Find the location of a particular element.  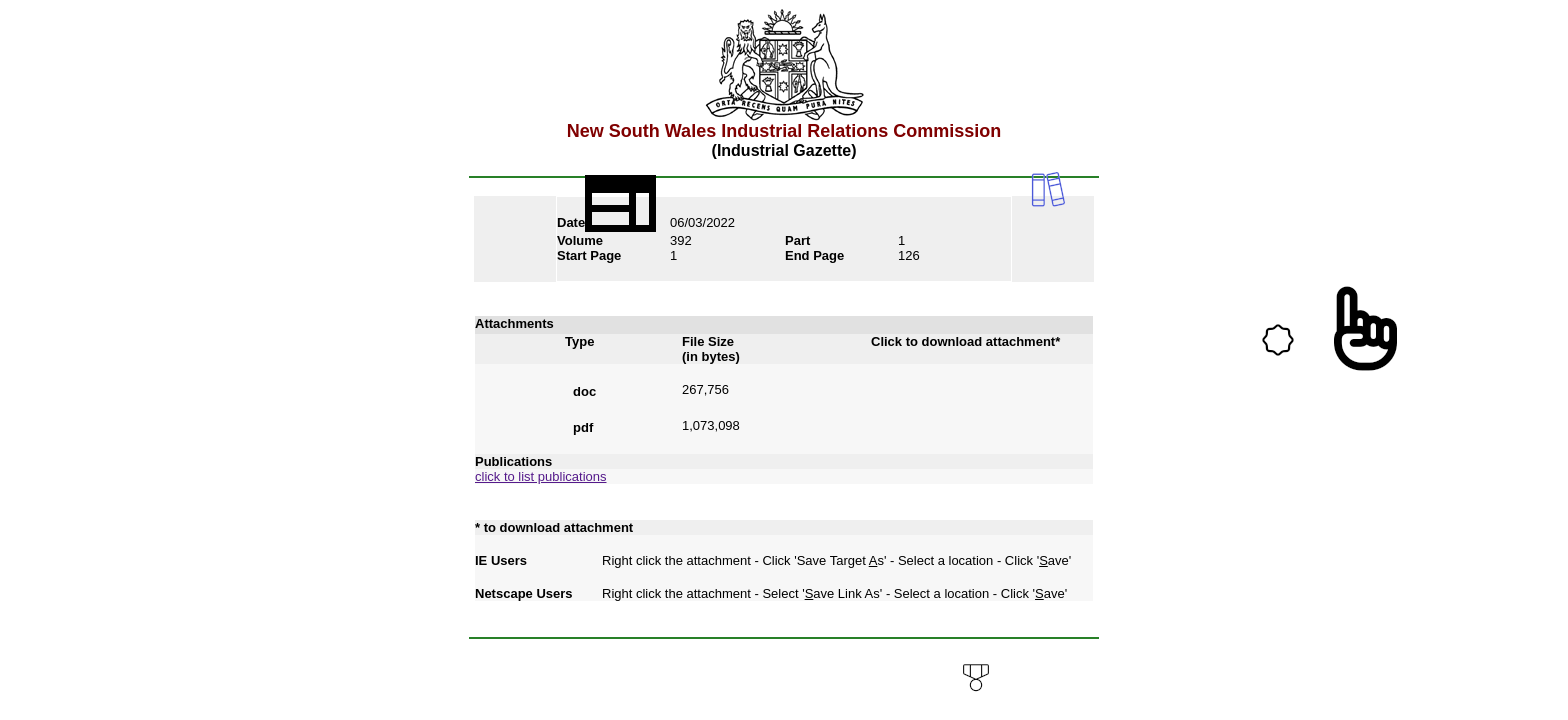

indicates a verified or certified status is located at coordinates (1278, 340).